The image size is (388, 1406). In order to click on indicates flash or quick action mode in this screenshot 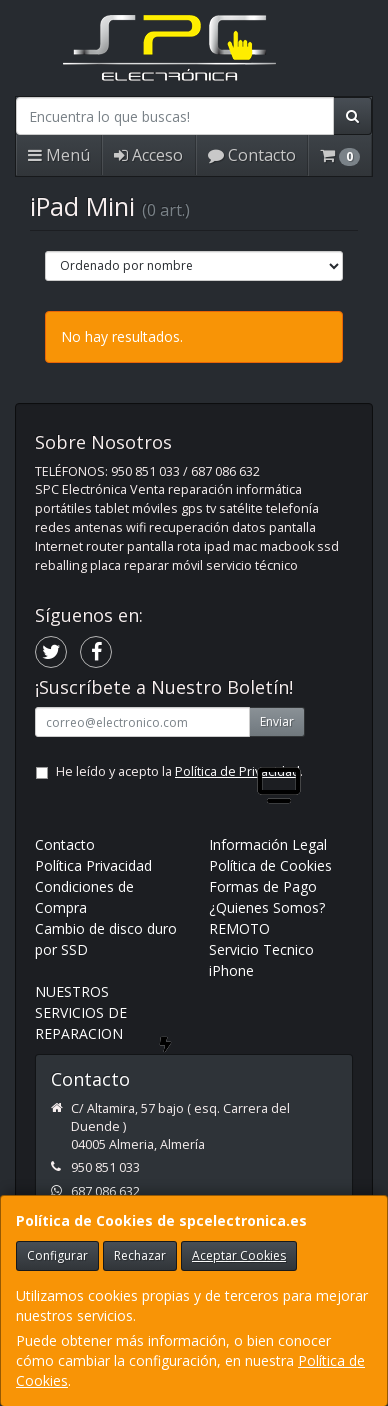, I will do `click(165, 1044)`.